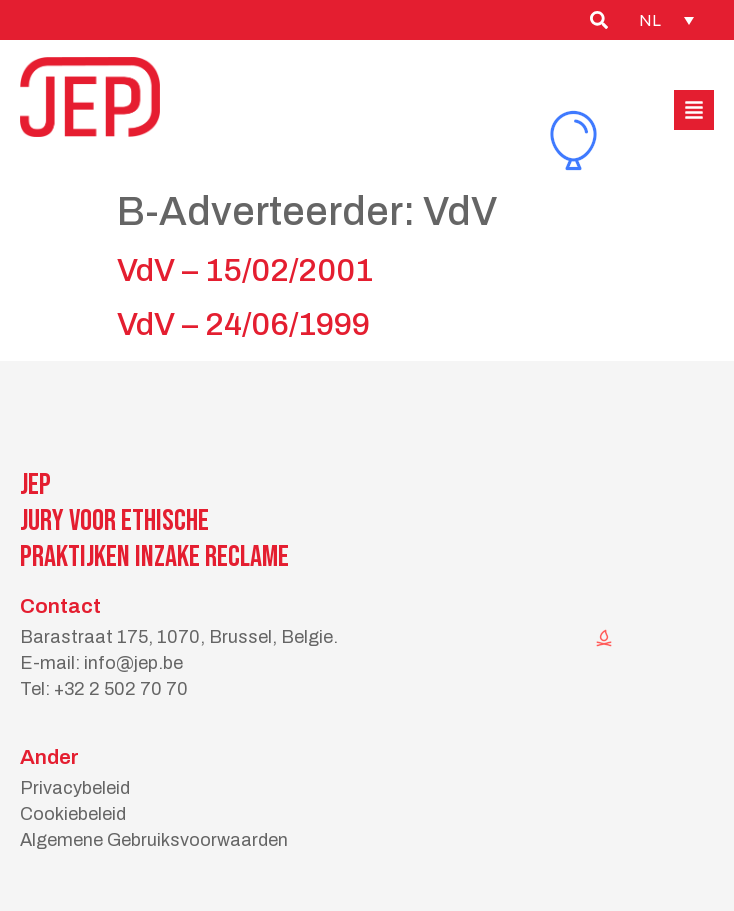  I want to click on indicates a celebration or birthday event, so click(573, 140).